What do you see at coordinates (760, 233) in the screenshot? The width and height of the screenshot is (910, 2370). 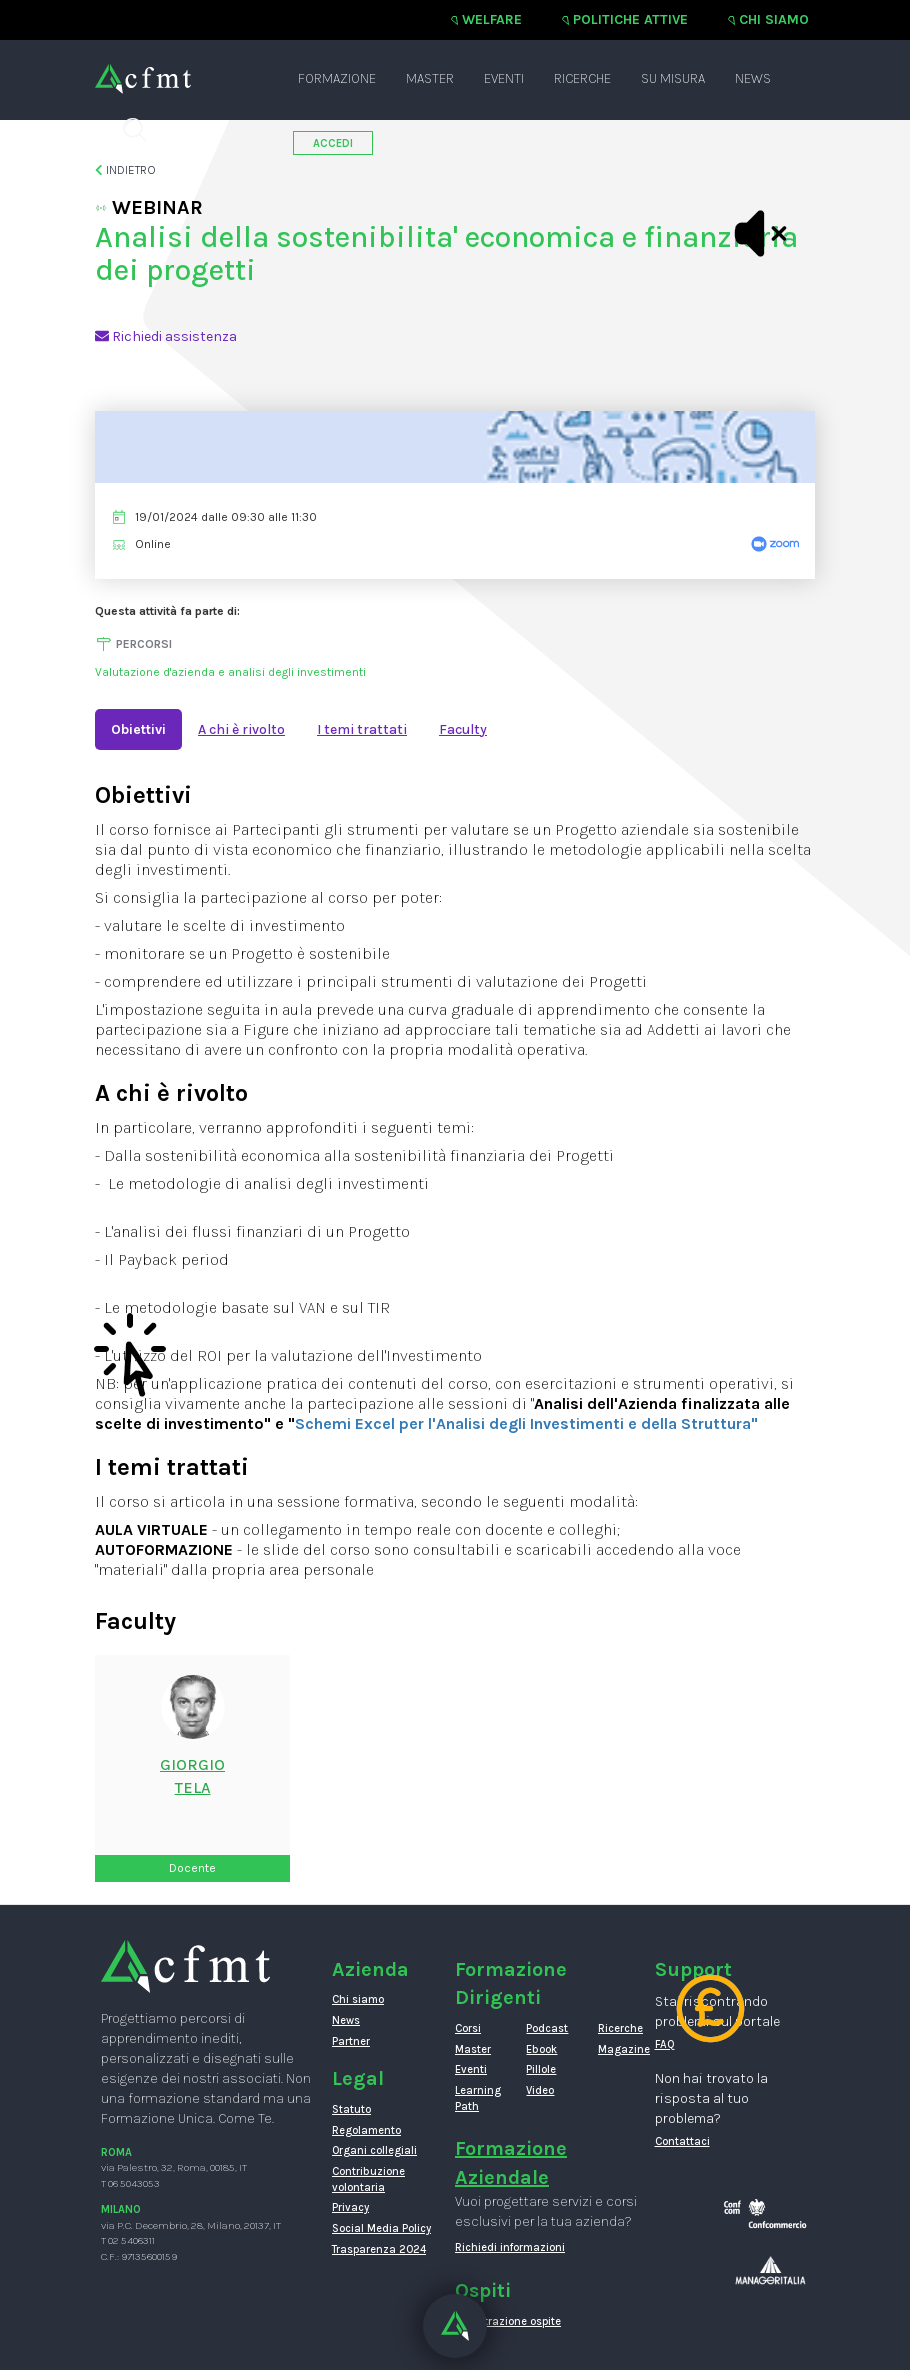 I see `mute audio or sound` at bounding box center [760, 233].